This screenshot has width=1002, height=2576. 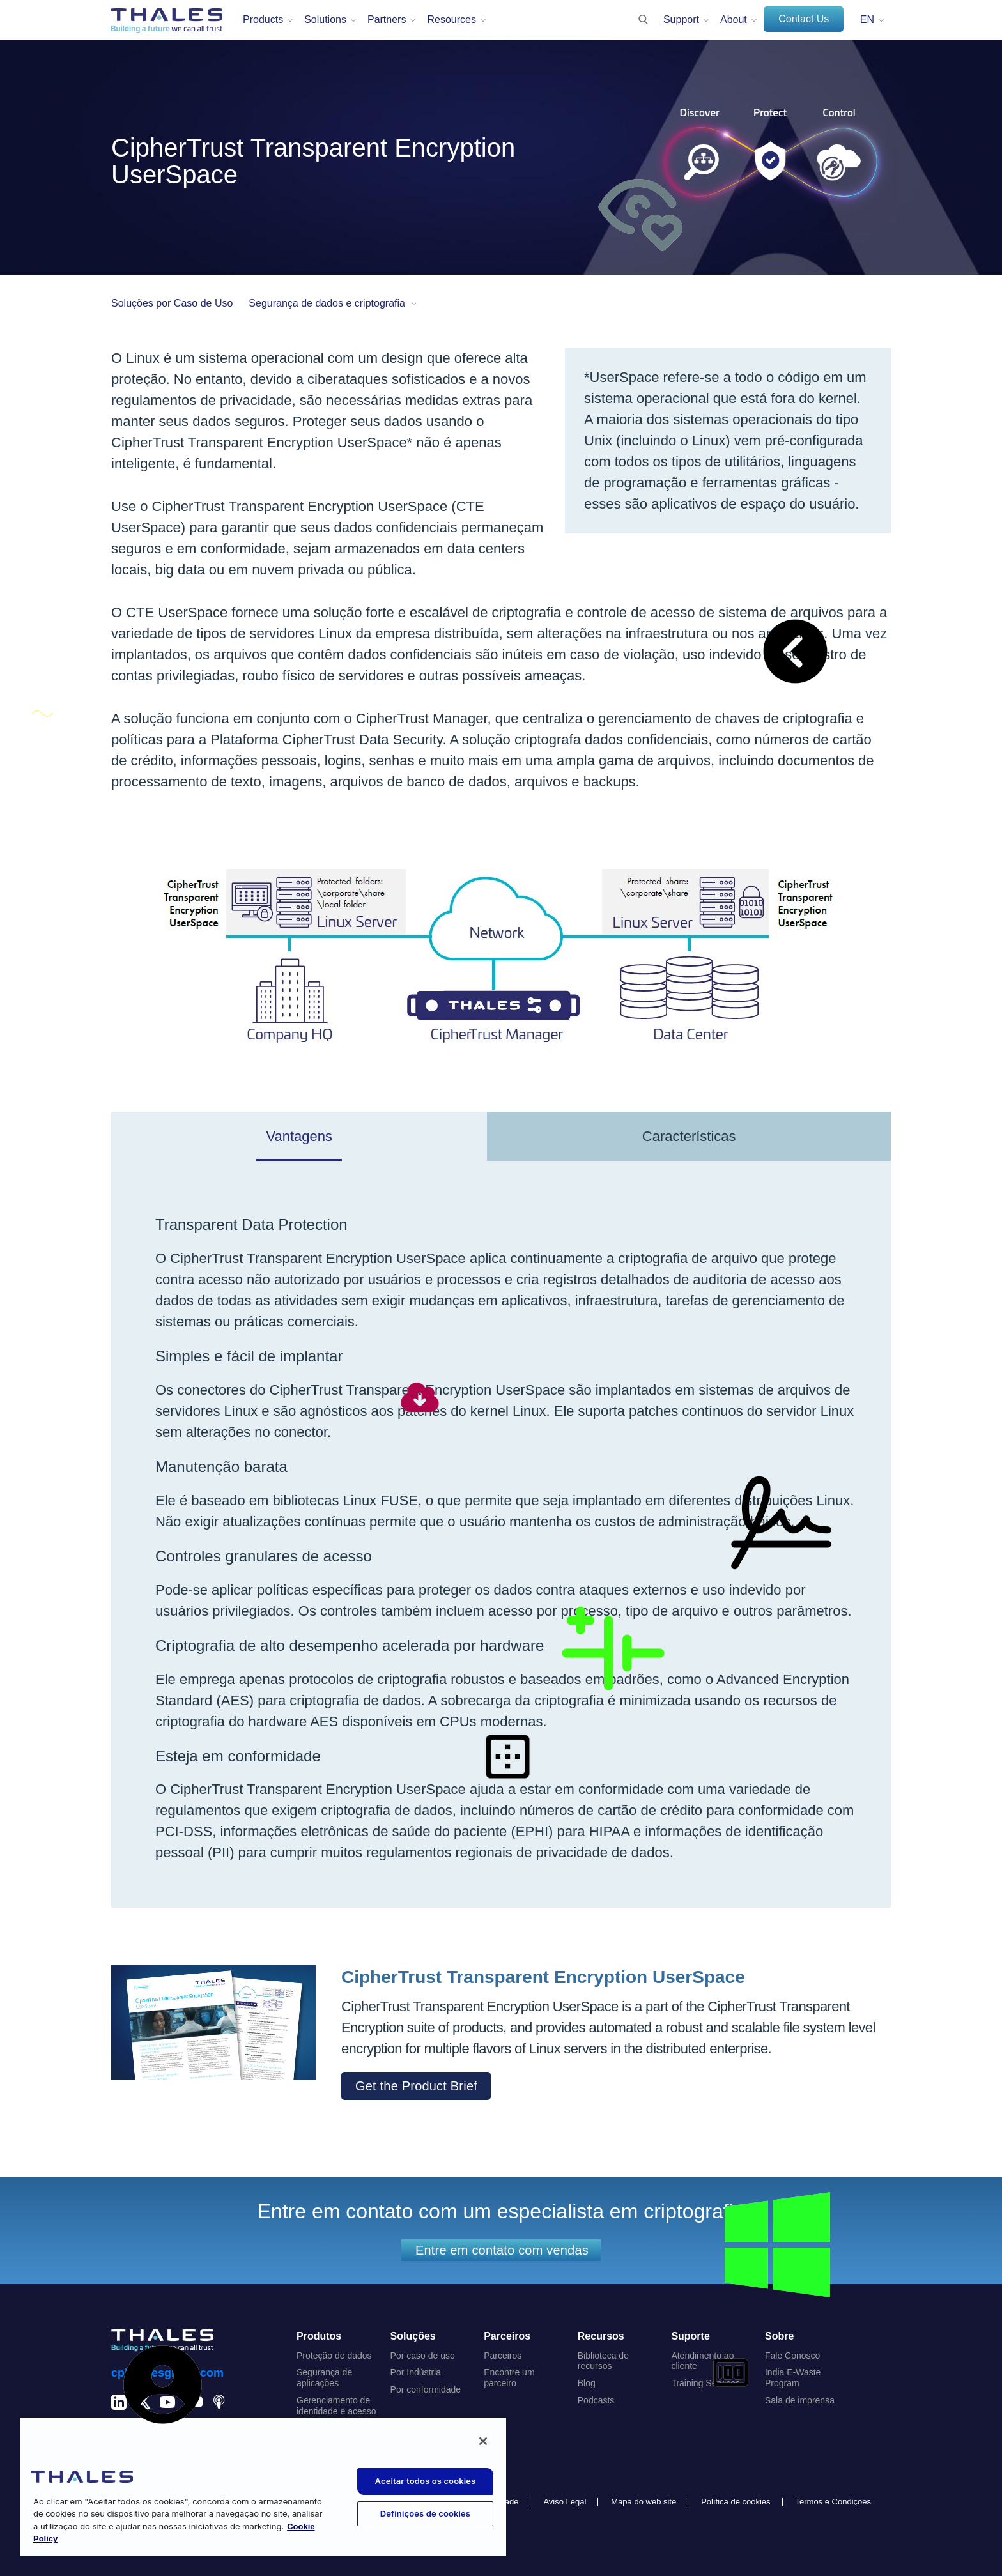 I want to click on view your profile, so click(x=162, y=2384).